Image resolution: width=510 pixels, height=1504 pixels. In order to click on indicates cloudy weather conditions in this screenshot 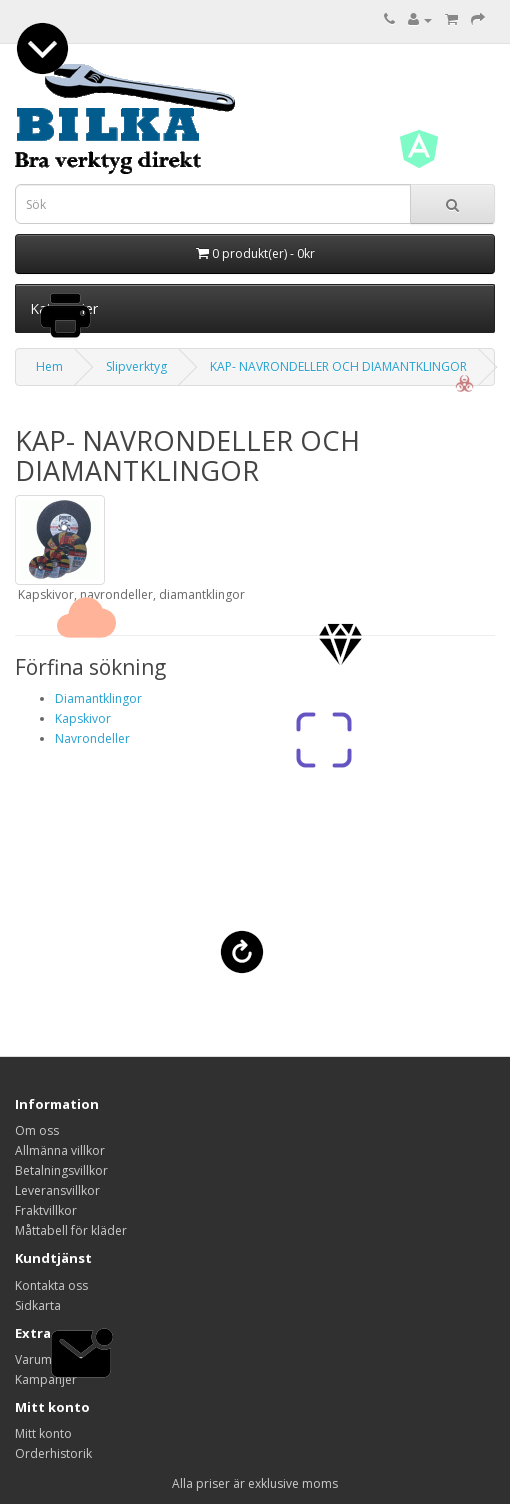, I will do `click(86, 617)`.